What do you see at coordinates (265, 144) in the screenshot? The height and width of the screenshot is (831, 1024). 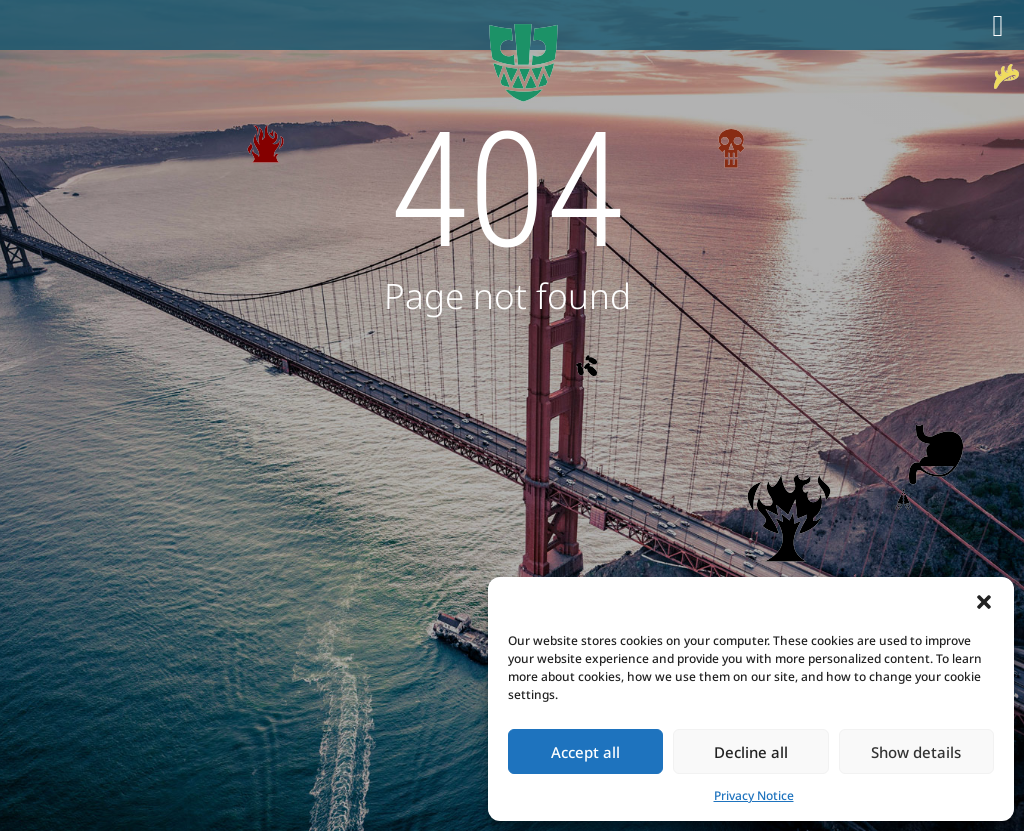 I see `indicates a celebration or special event` at bounding box center [265, 144].